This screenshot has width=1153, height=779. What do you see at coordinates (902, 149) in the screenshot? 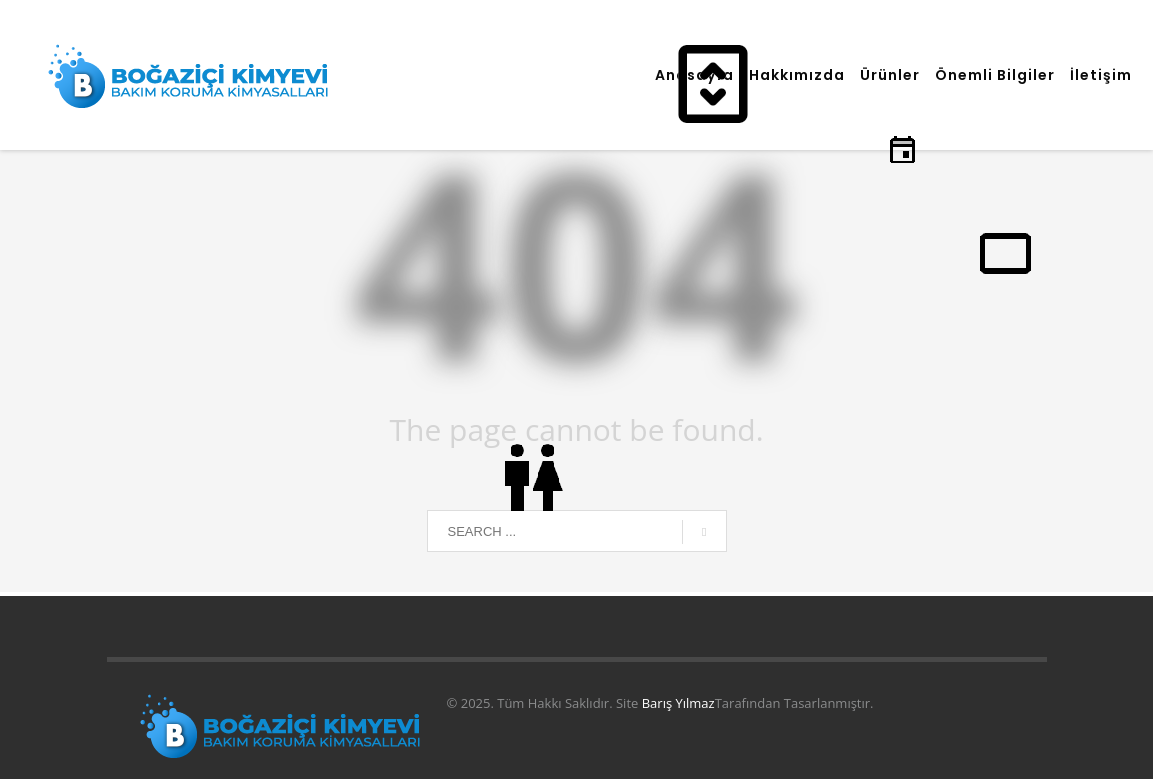
I see `view calendar events` at bounding box center [902, 149].